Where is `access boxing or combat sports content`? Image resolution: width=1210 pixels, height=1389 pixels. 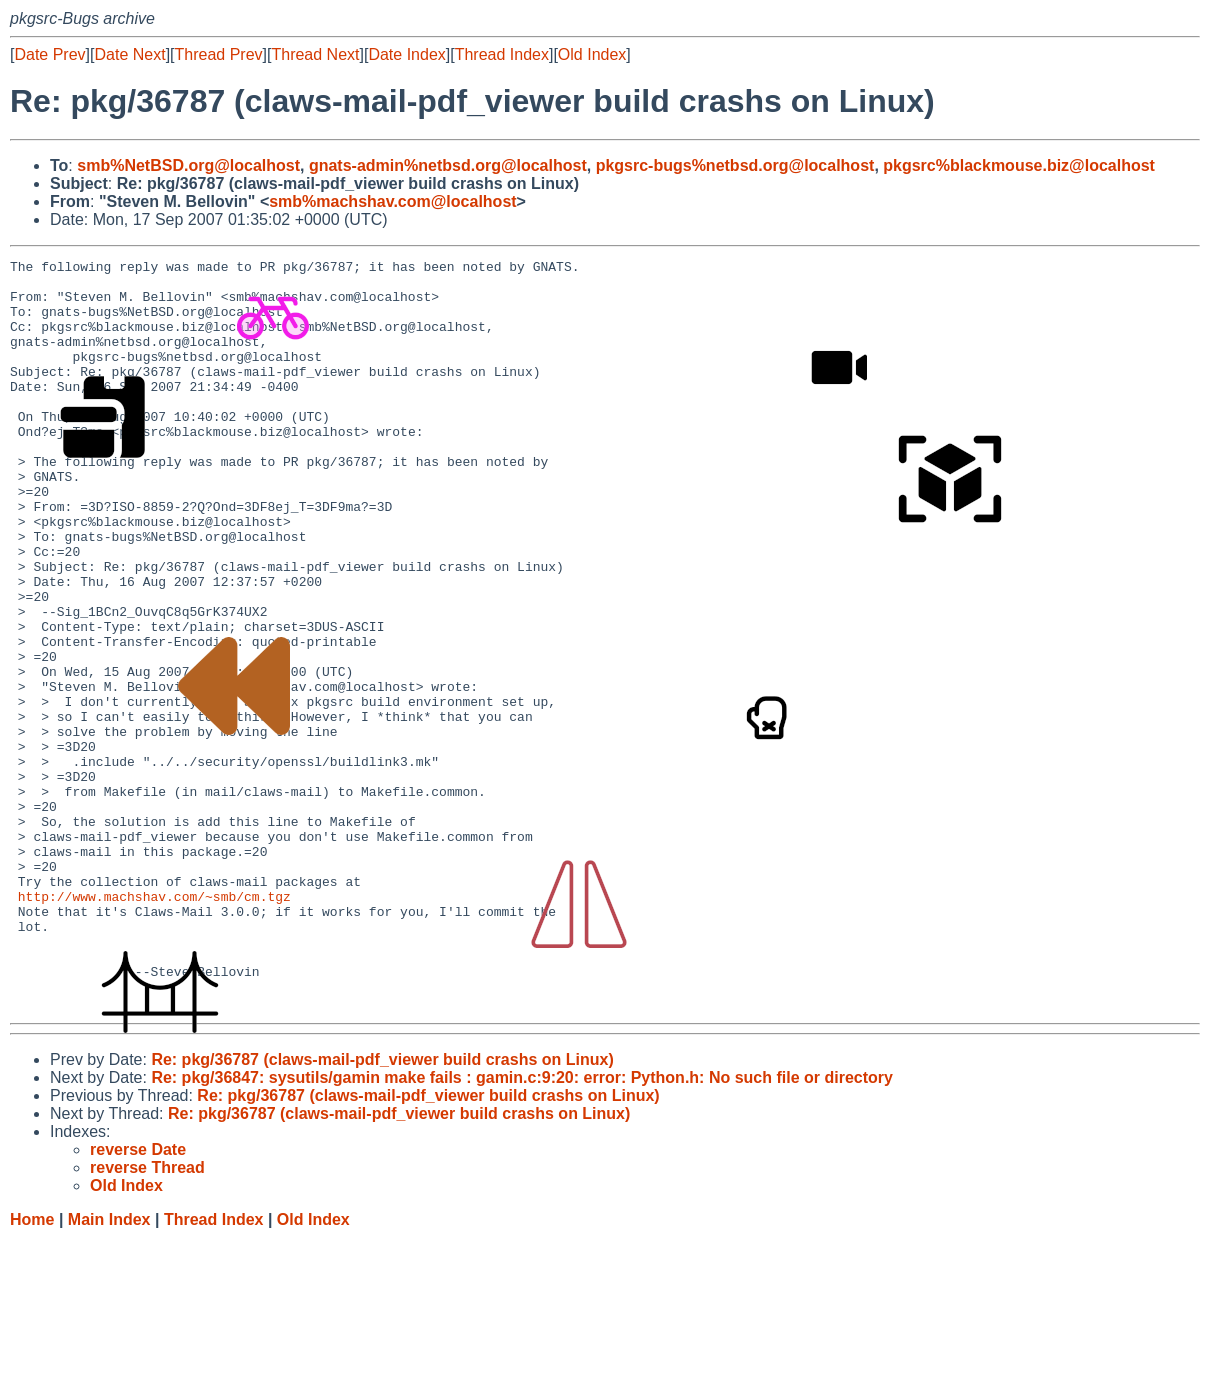
access boxing or combat sports content is located at coordinates (767, 718).